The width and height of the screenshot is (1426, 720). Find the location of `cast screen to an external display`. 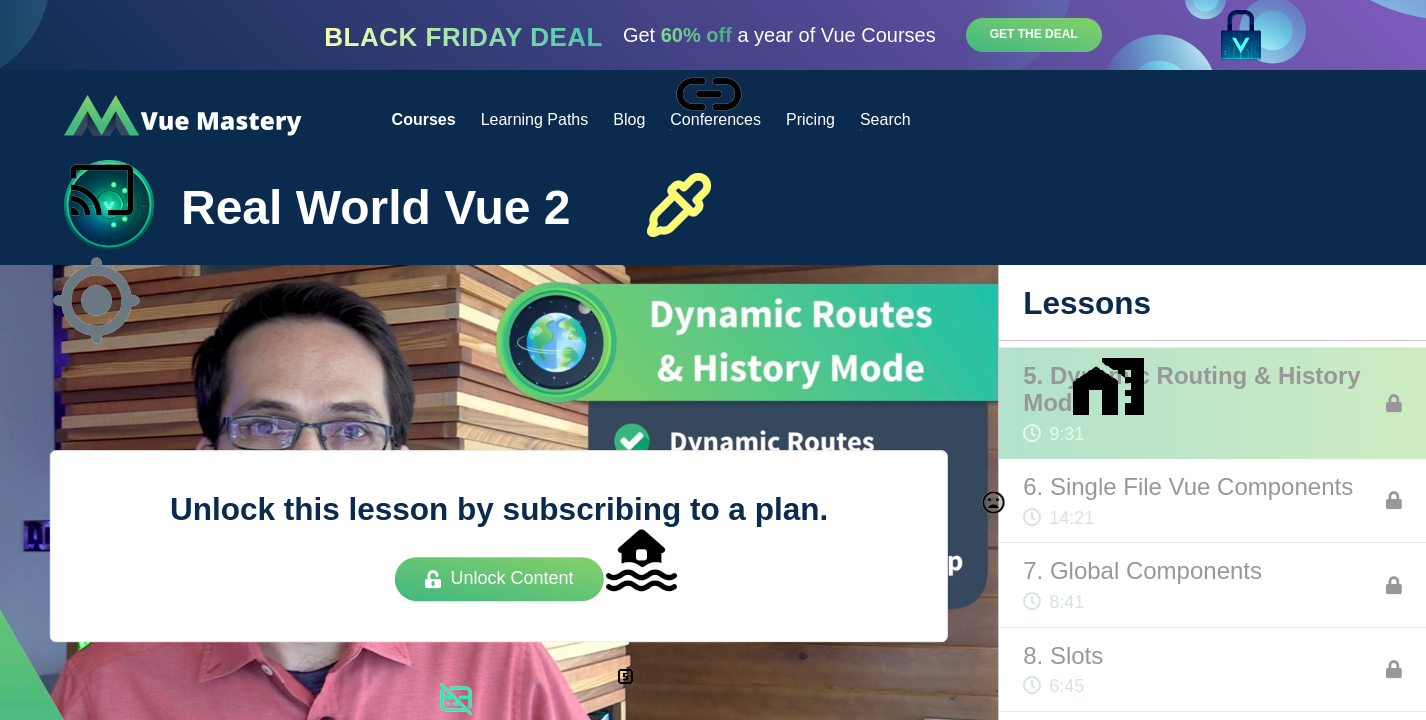

cast screen to an external display is located at coordinates (102, 190).